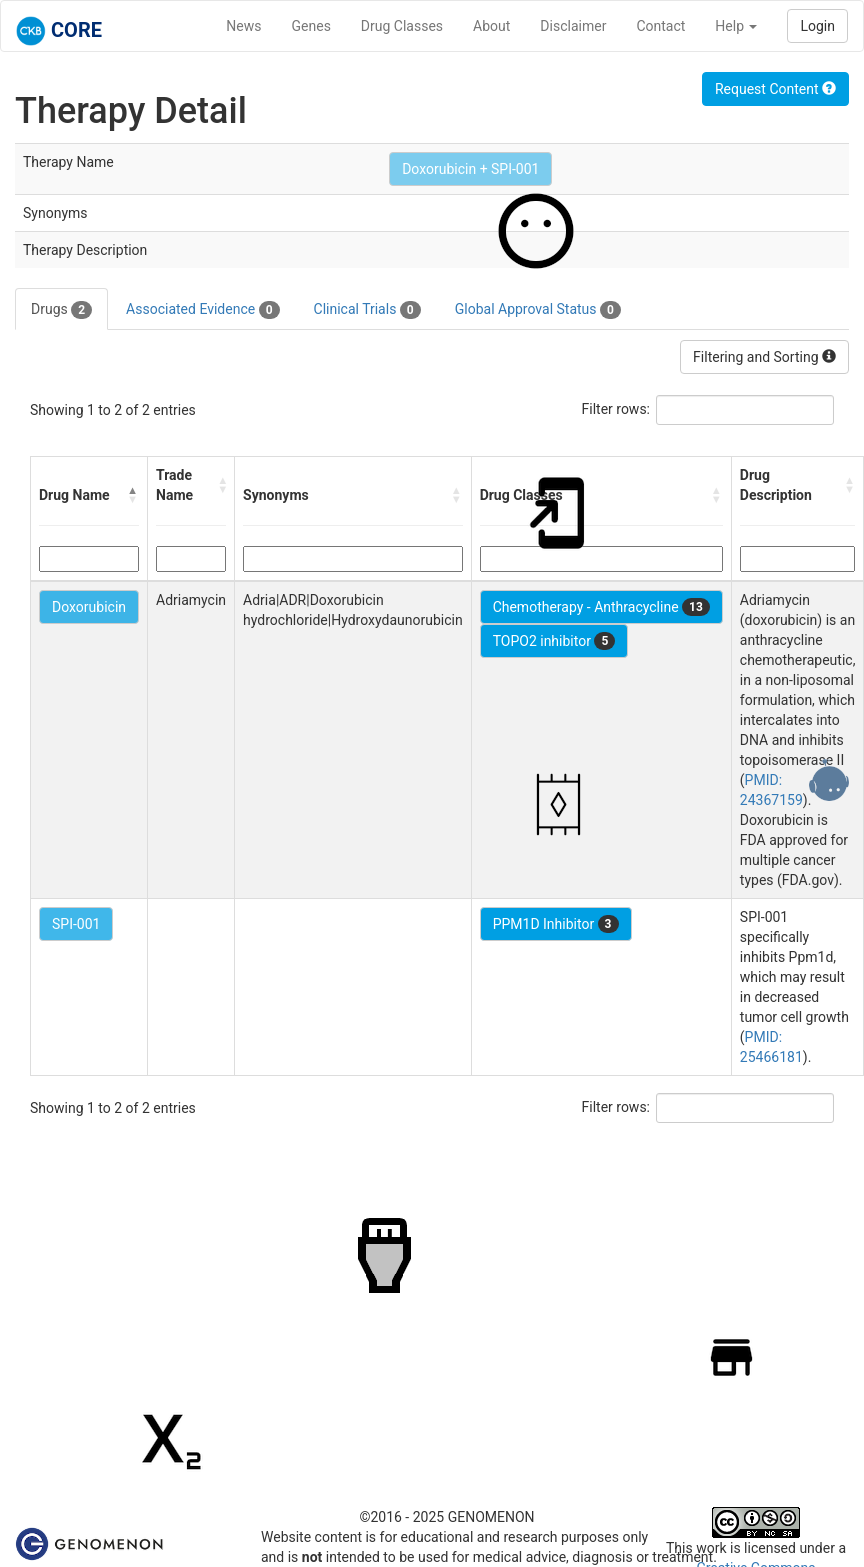 The height and width of the screenshot is (1567, 864). I want to click on add this page to home screen, so click(558, 513).